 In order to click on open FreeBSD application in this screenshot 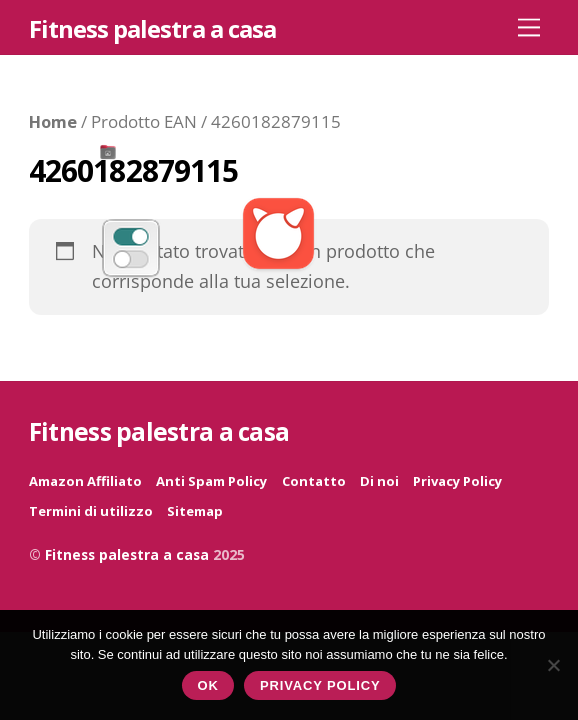, I will do `click(278, 233)`.